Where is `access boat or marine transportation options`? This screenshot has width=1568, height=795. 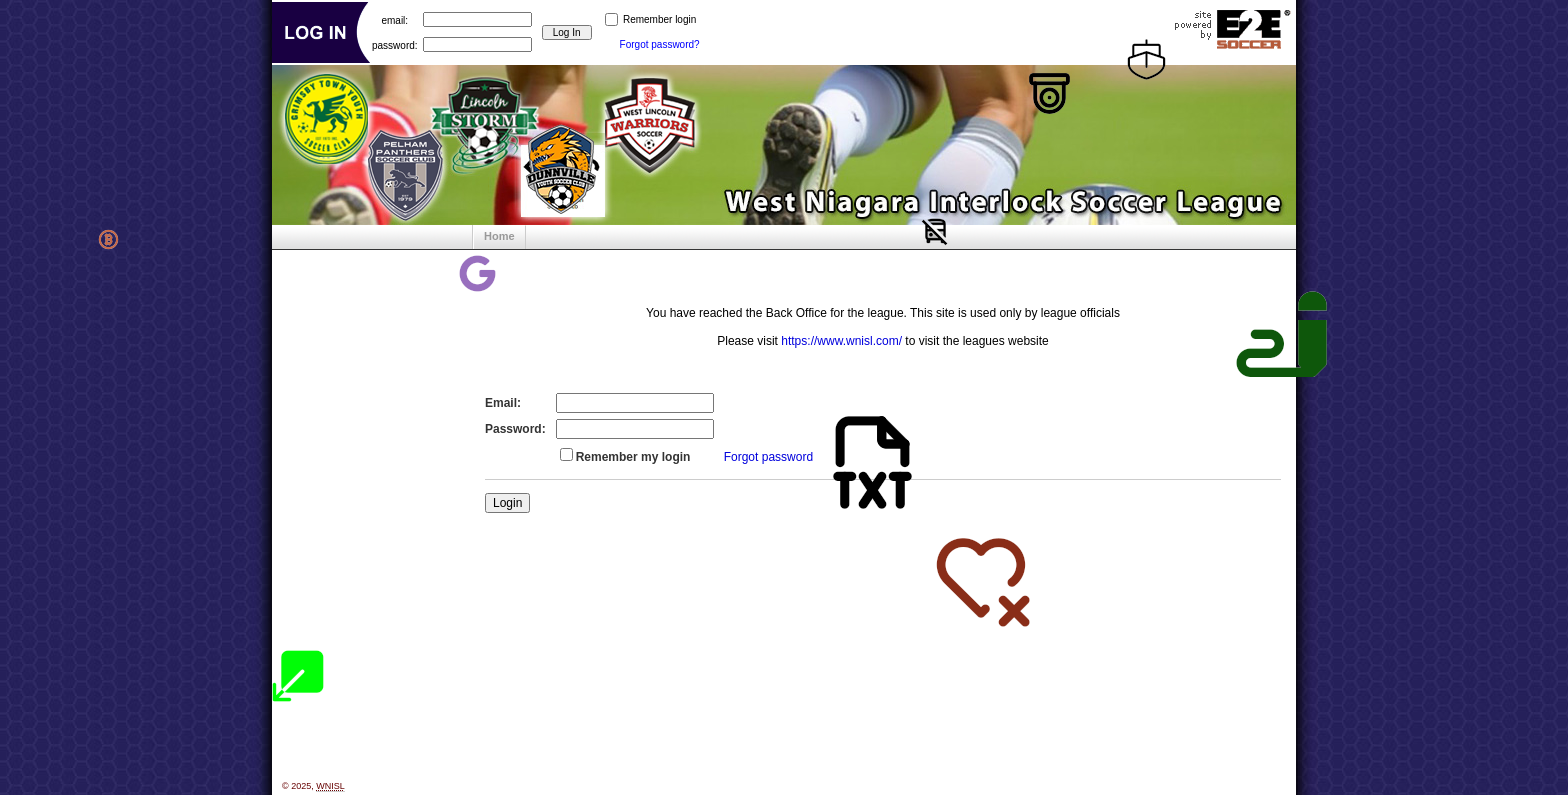 access boat or marine transportation options is located at coordinates (1146, 59).